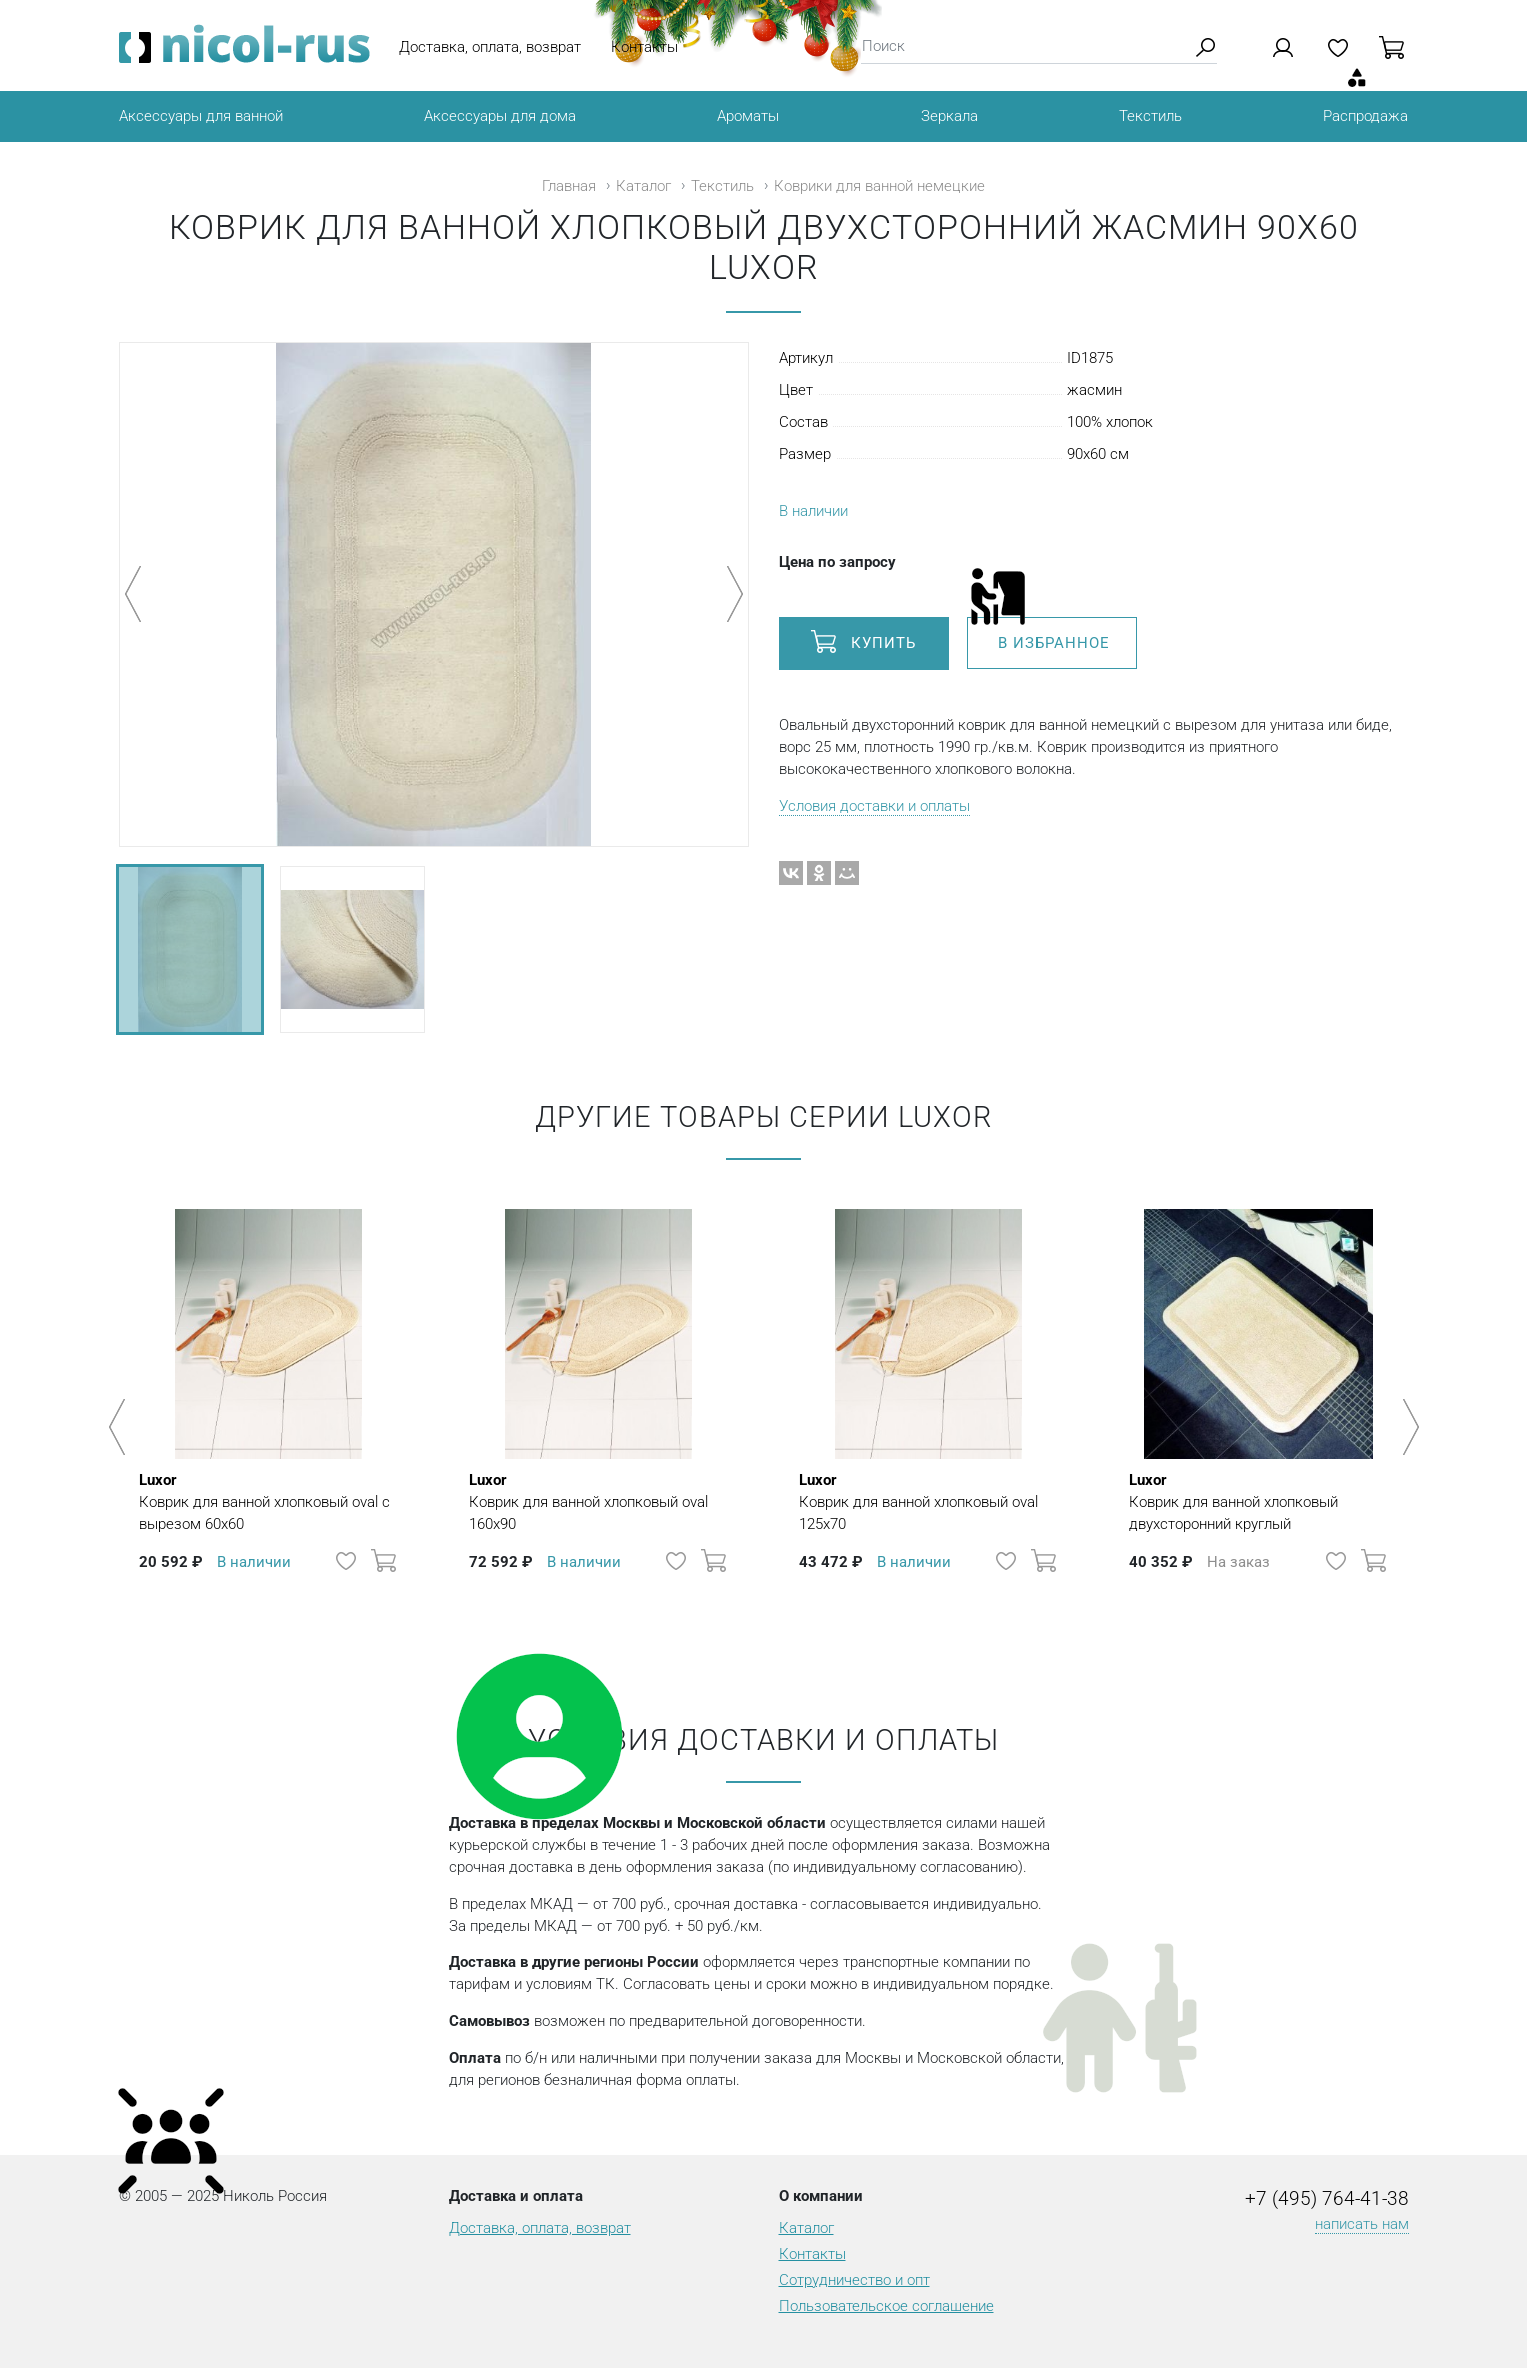 Image resolution: width=1527 pixels, height=2368 pixels. Describe the element at coordinates (1357, 78) in the screenshot. I see `access shape tools or drawing options` at that location.